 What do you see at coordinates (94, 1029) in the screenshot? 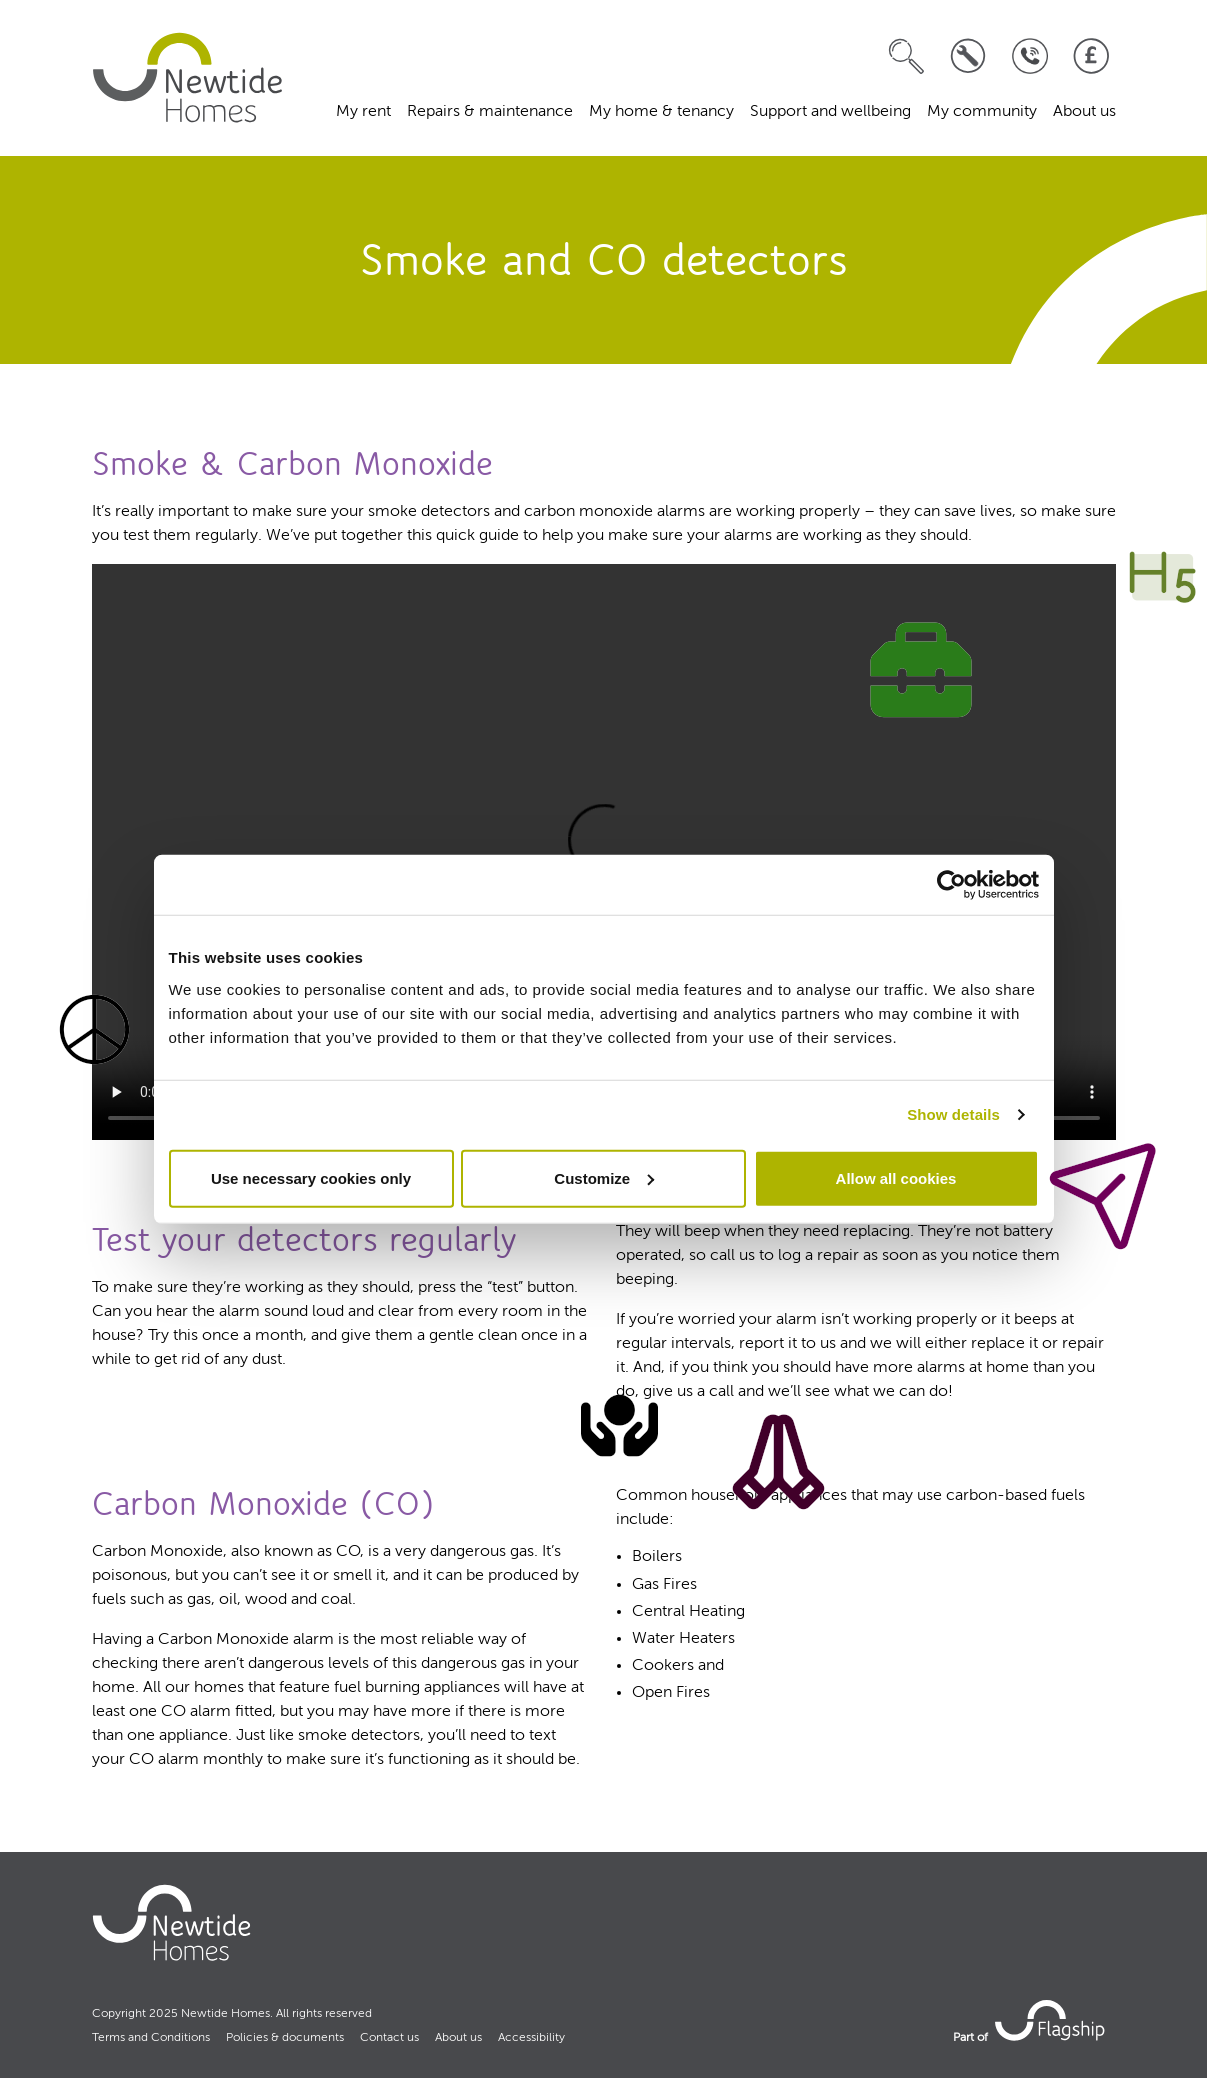
I see `peace symbol indicator` at bounding box center [94, 1029].